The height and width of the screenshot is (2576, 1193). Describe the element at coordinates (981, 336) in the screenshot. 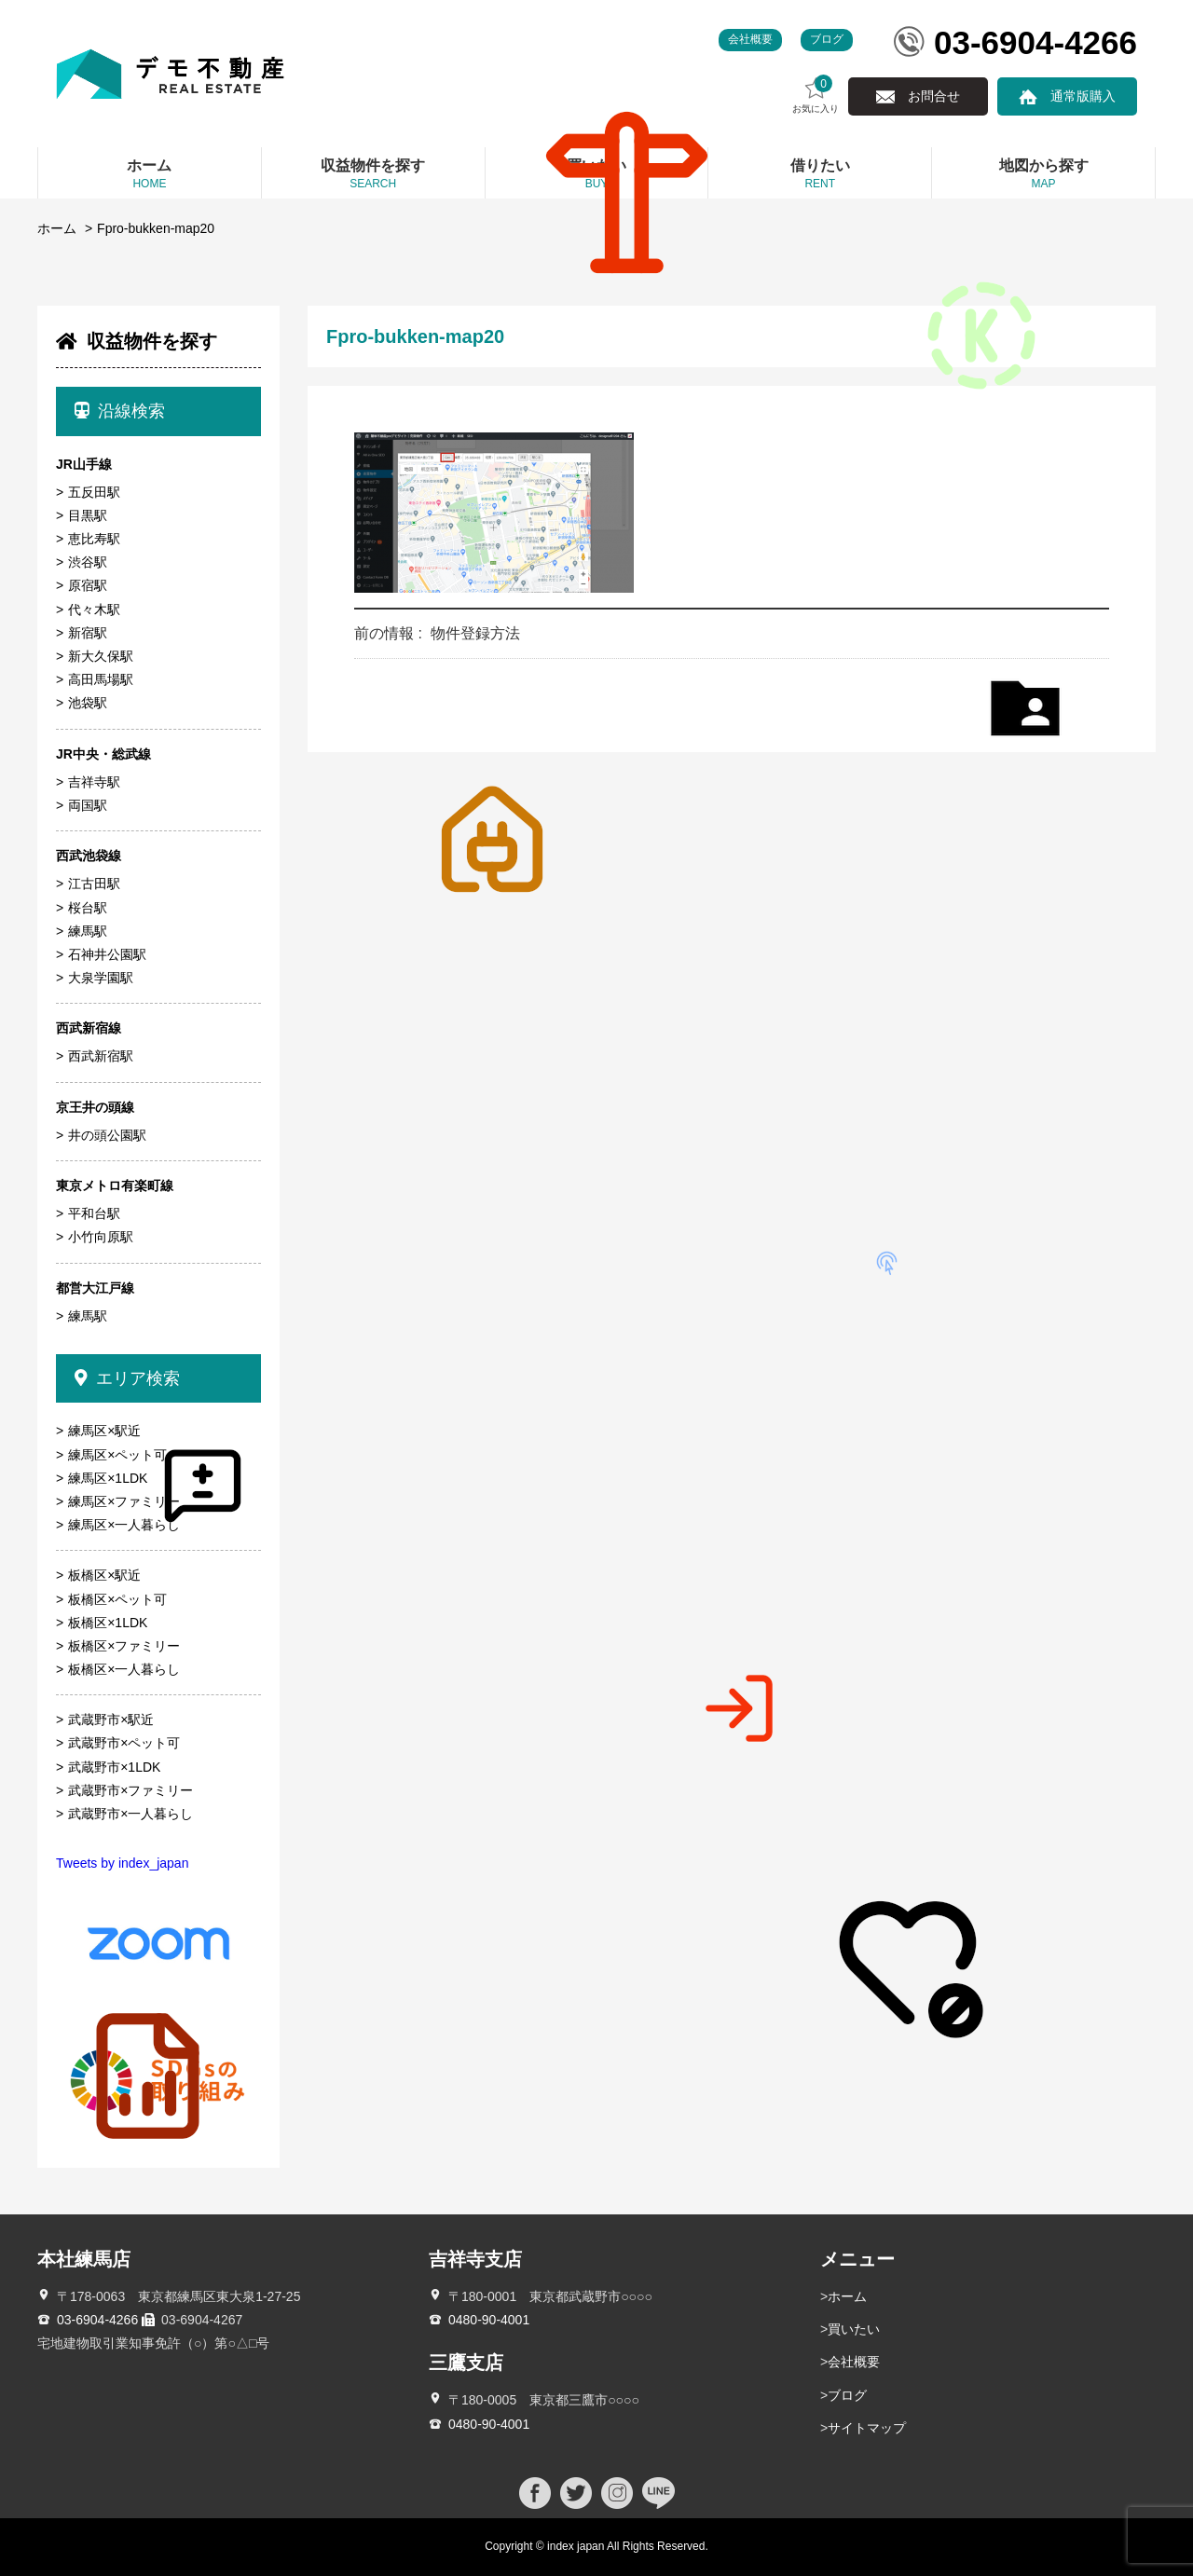

I see `indicates a pending or in-progress item labeled "K"` at that location.